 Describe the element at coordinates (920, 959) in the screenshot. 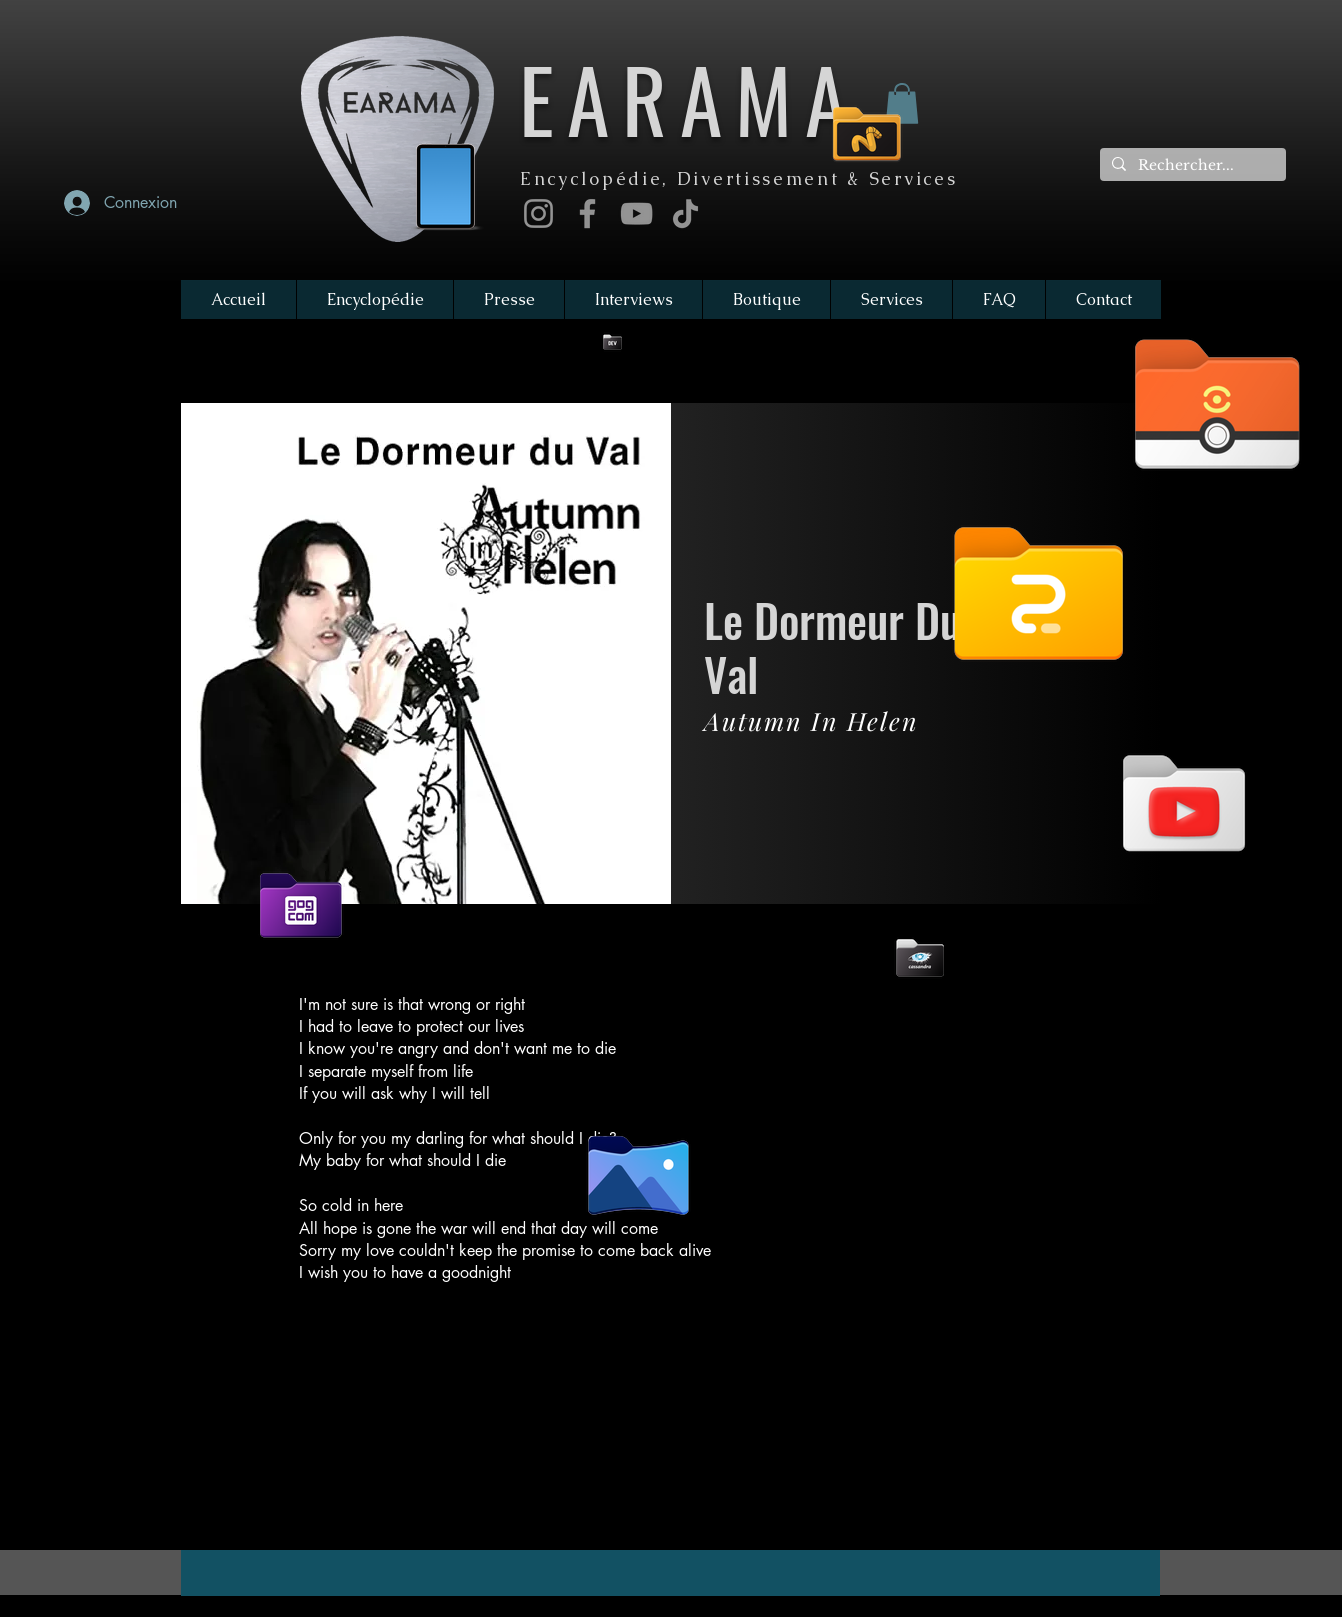

I see `open Cassandra database project folder` at that location.